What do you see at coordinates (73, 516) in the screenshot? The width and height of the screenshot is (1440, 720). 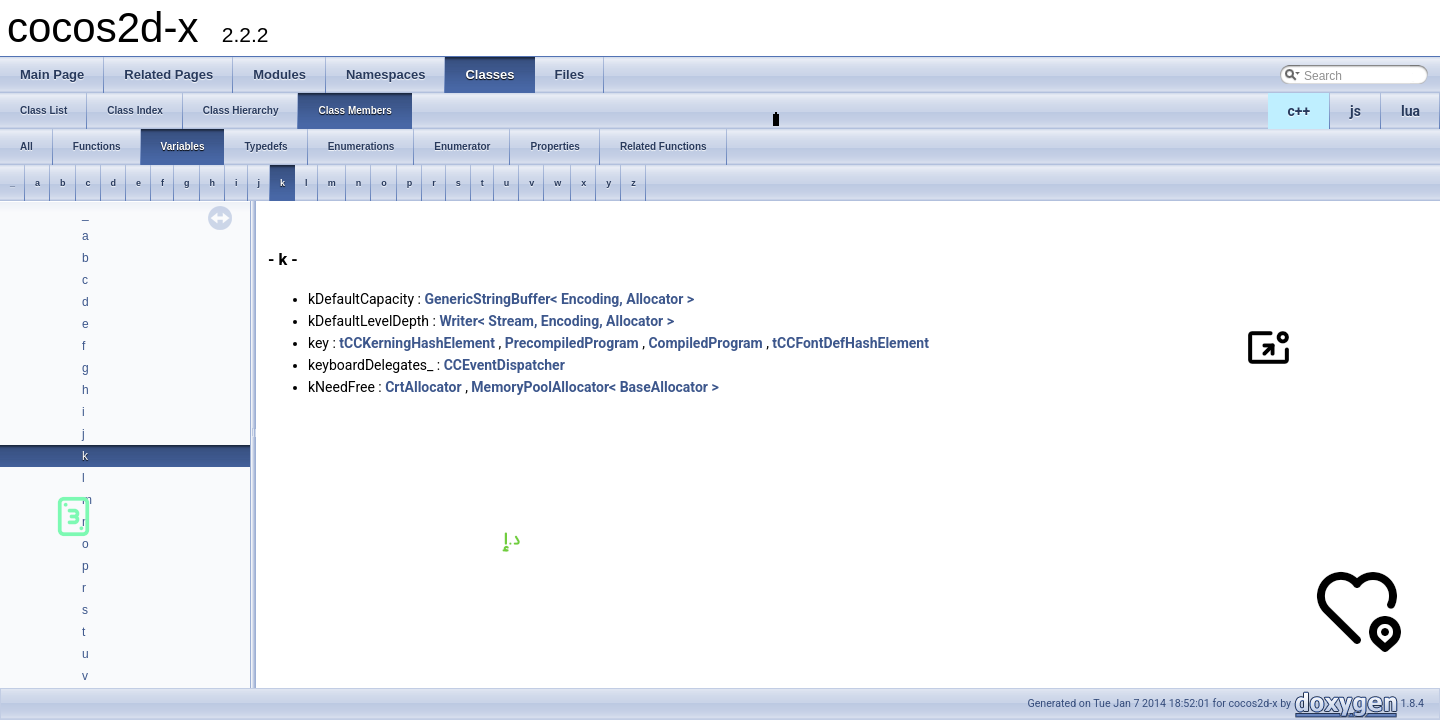 I see `select the 3 playing card` at bounding box center [73, 516].